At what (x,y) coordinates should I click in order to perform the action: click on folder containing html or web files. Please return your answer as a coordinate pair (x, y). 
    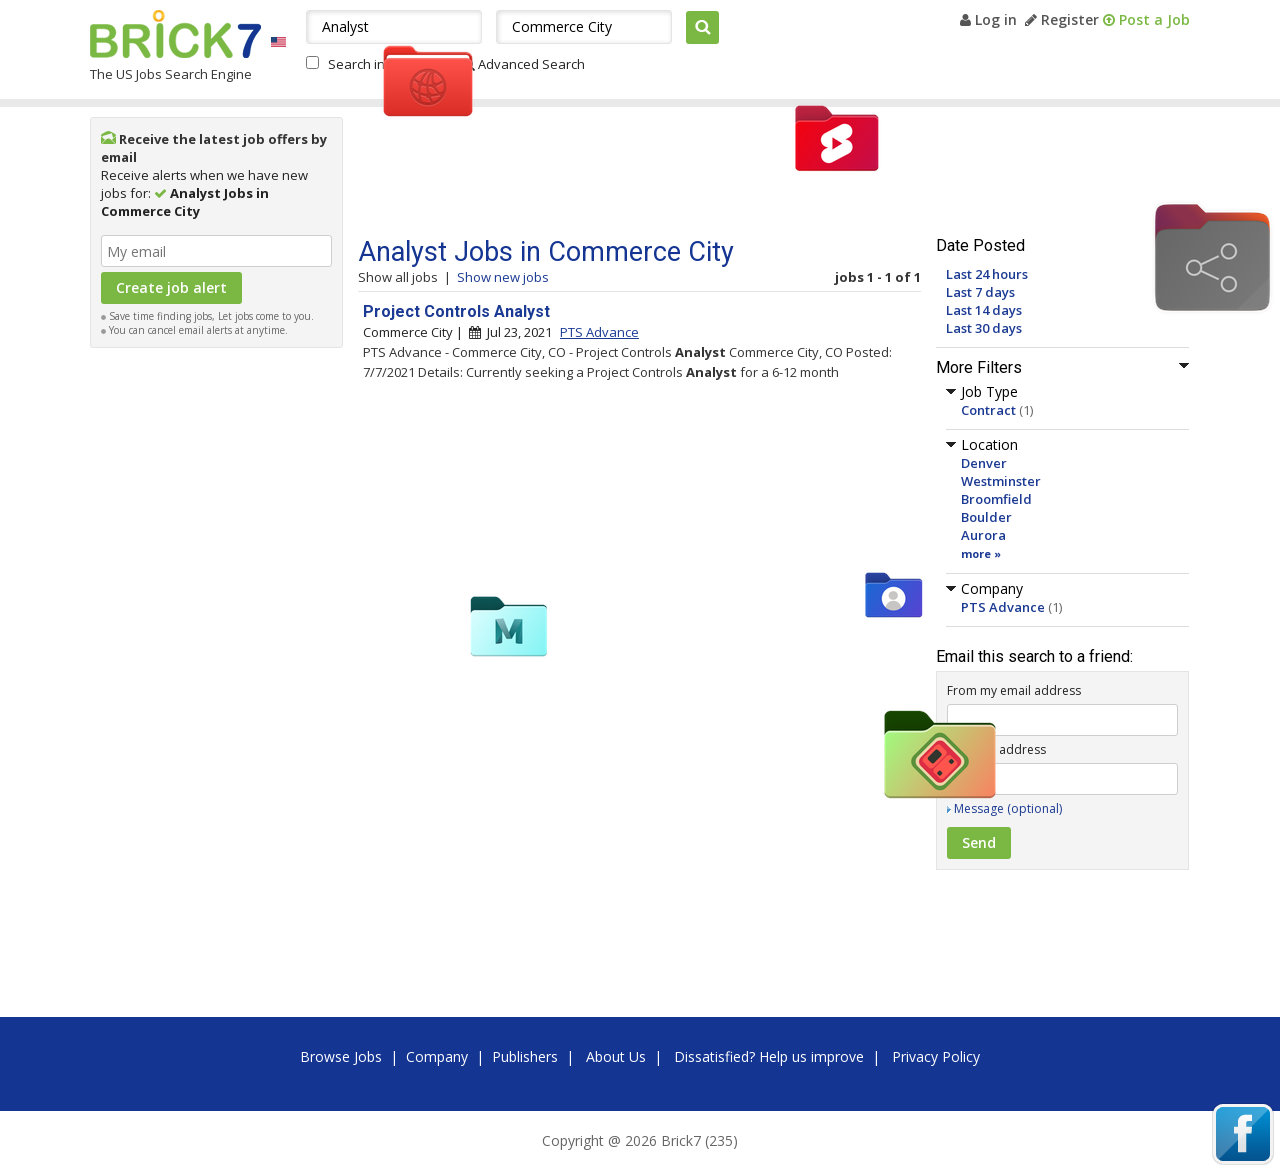
    Looking at the image, I should click on (428, 81).